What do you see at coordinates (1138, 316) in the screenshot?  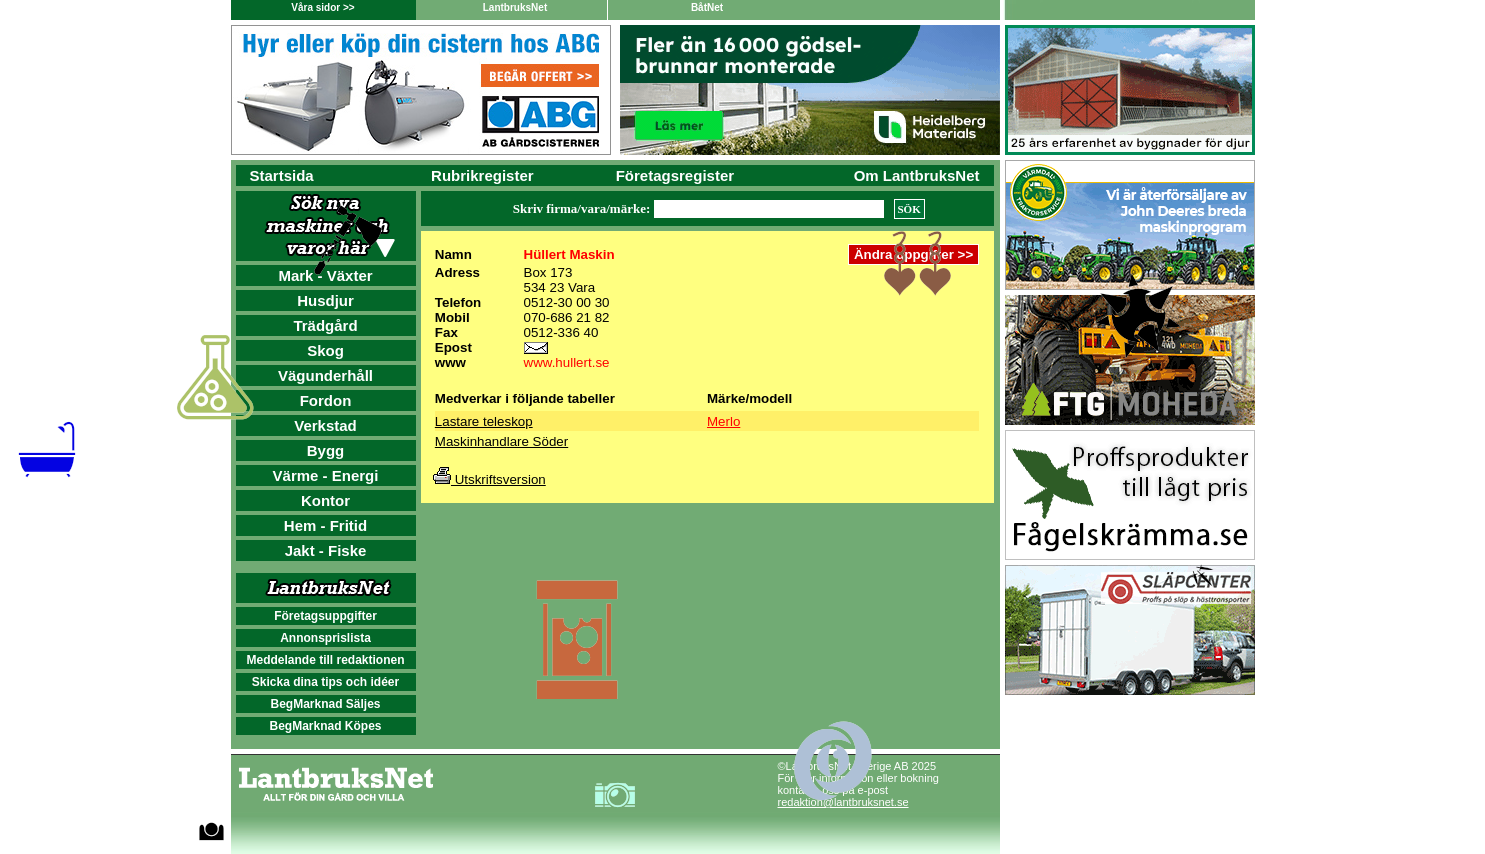 I see `select mace weapon in game inventory` at bounding box center [1138, 316].